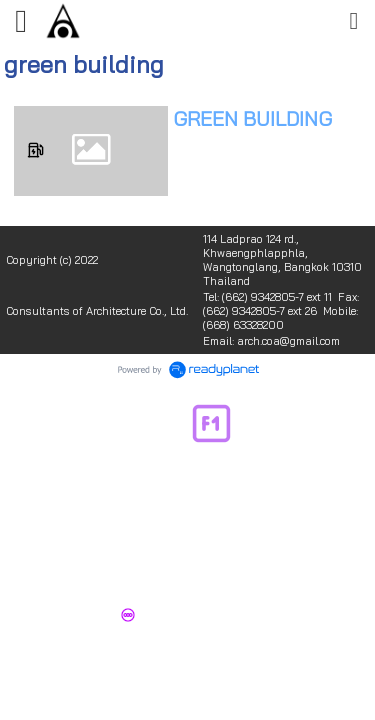  I want to click on access help or support documentation, so click(211, 423).